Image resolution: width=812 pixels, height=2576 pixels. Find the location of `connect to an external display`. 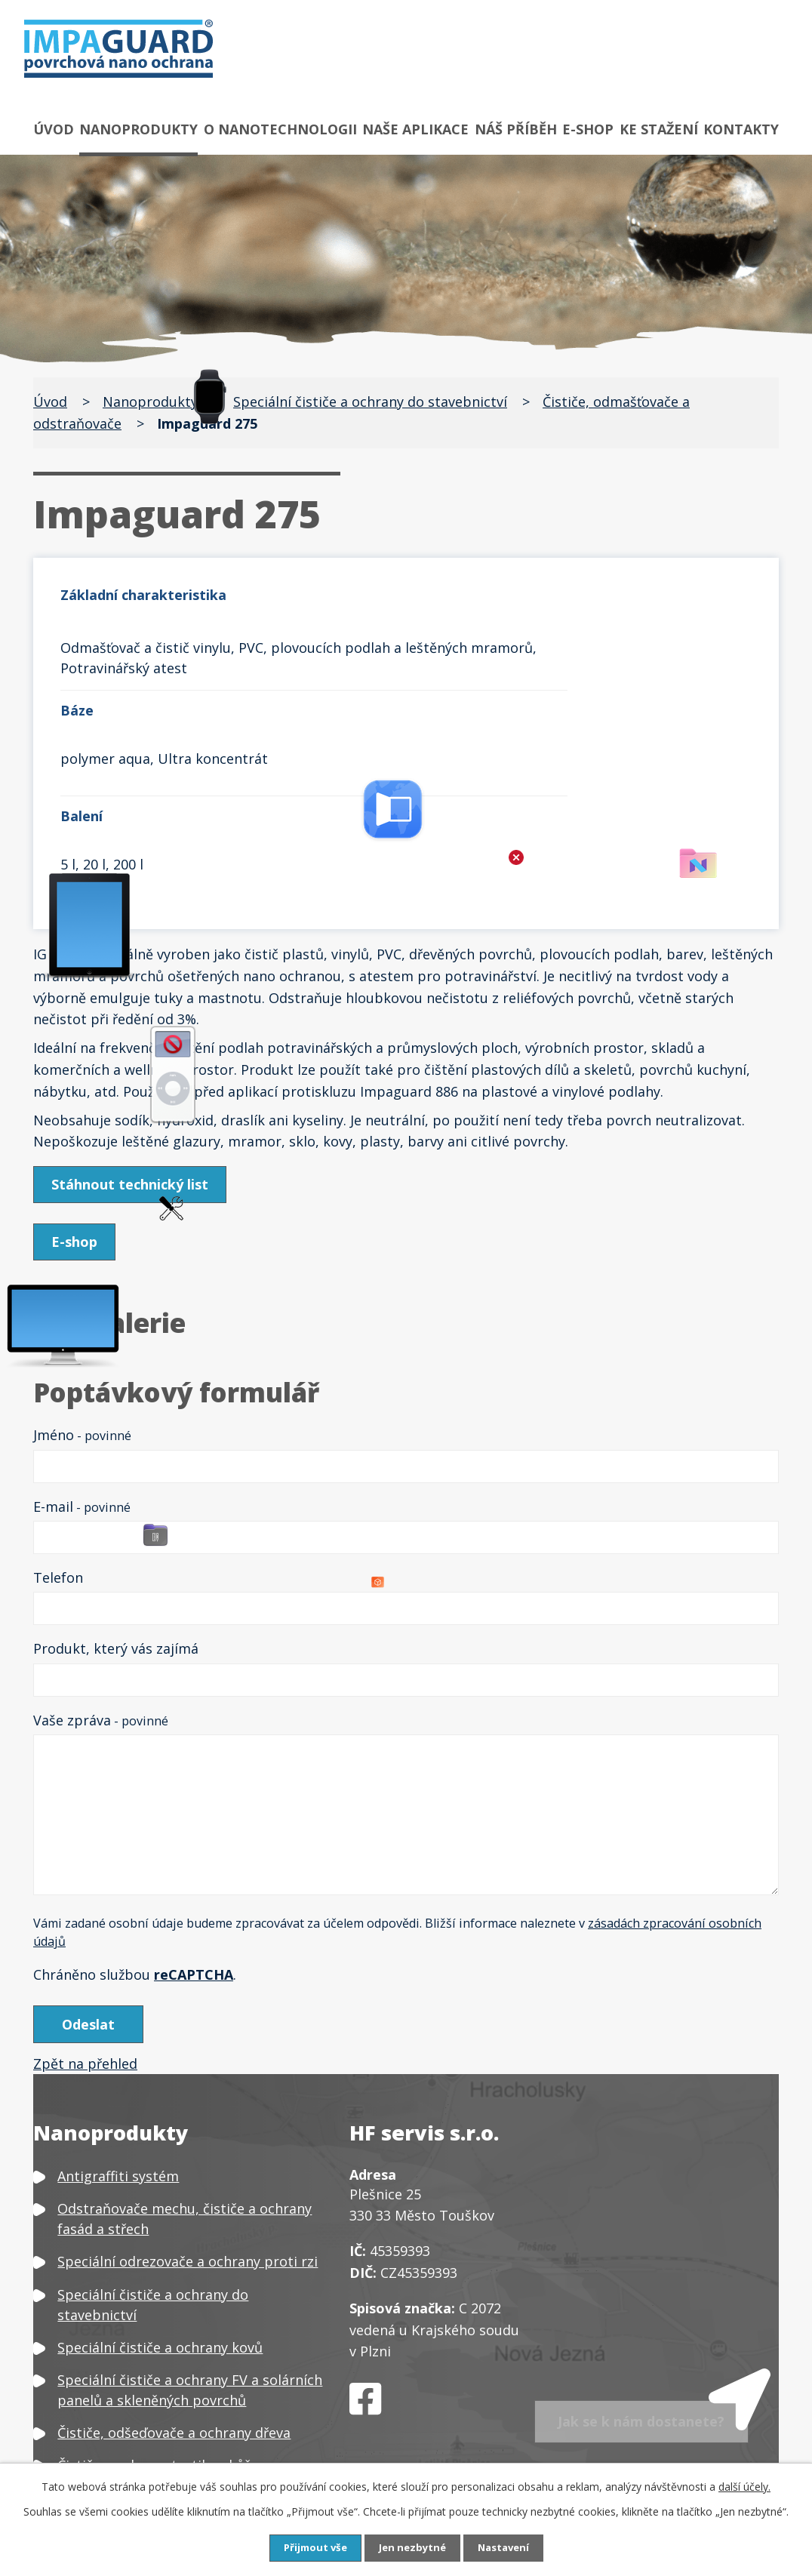

connect to an external display is located at coordinates (63, 1313).